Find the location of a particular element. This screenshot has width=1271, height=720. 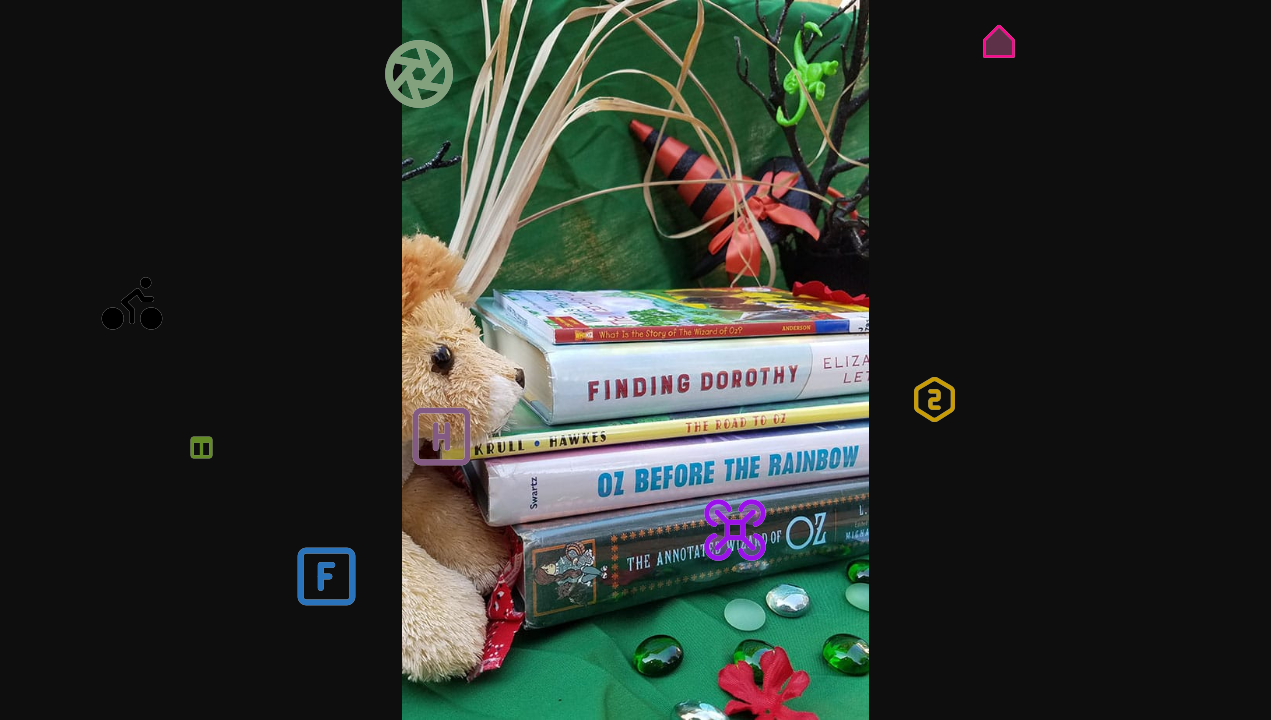

indicates a hospital or medical facility is located at coordinates (441, 436).